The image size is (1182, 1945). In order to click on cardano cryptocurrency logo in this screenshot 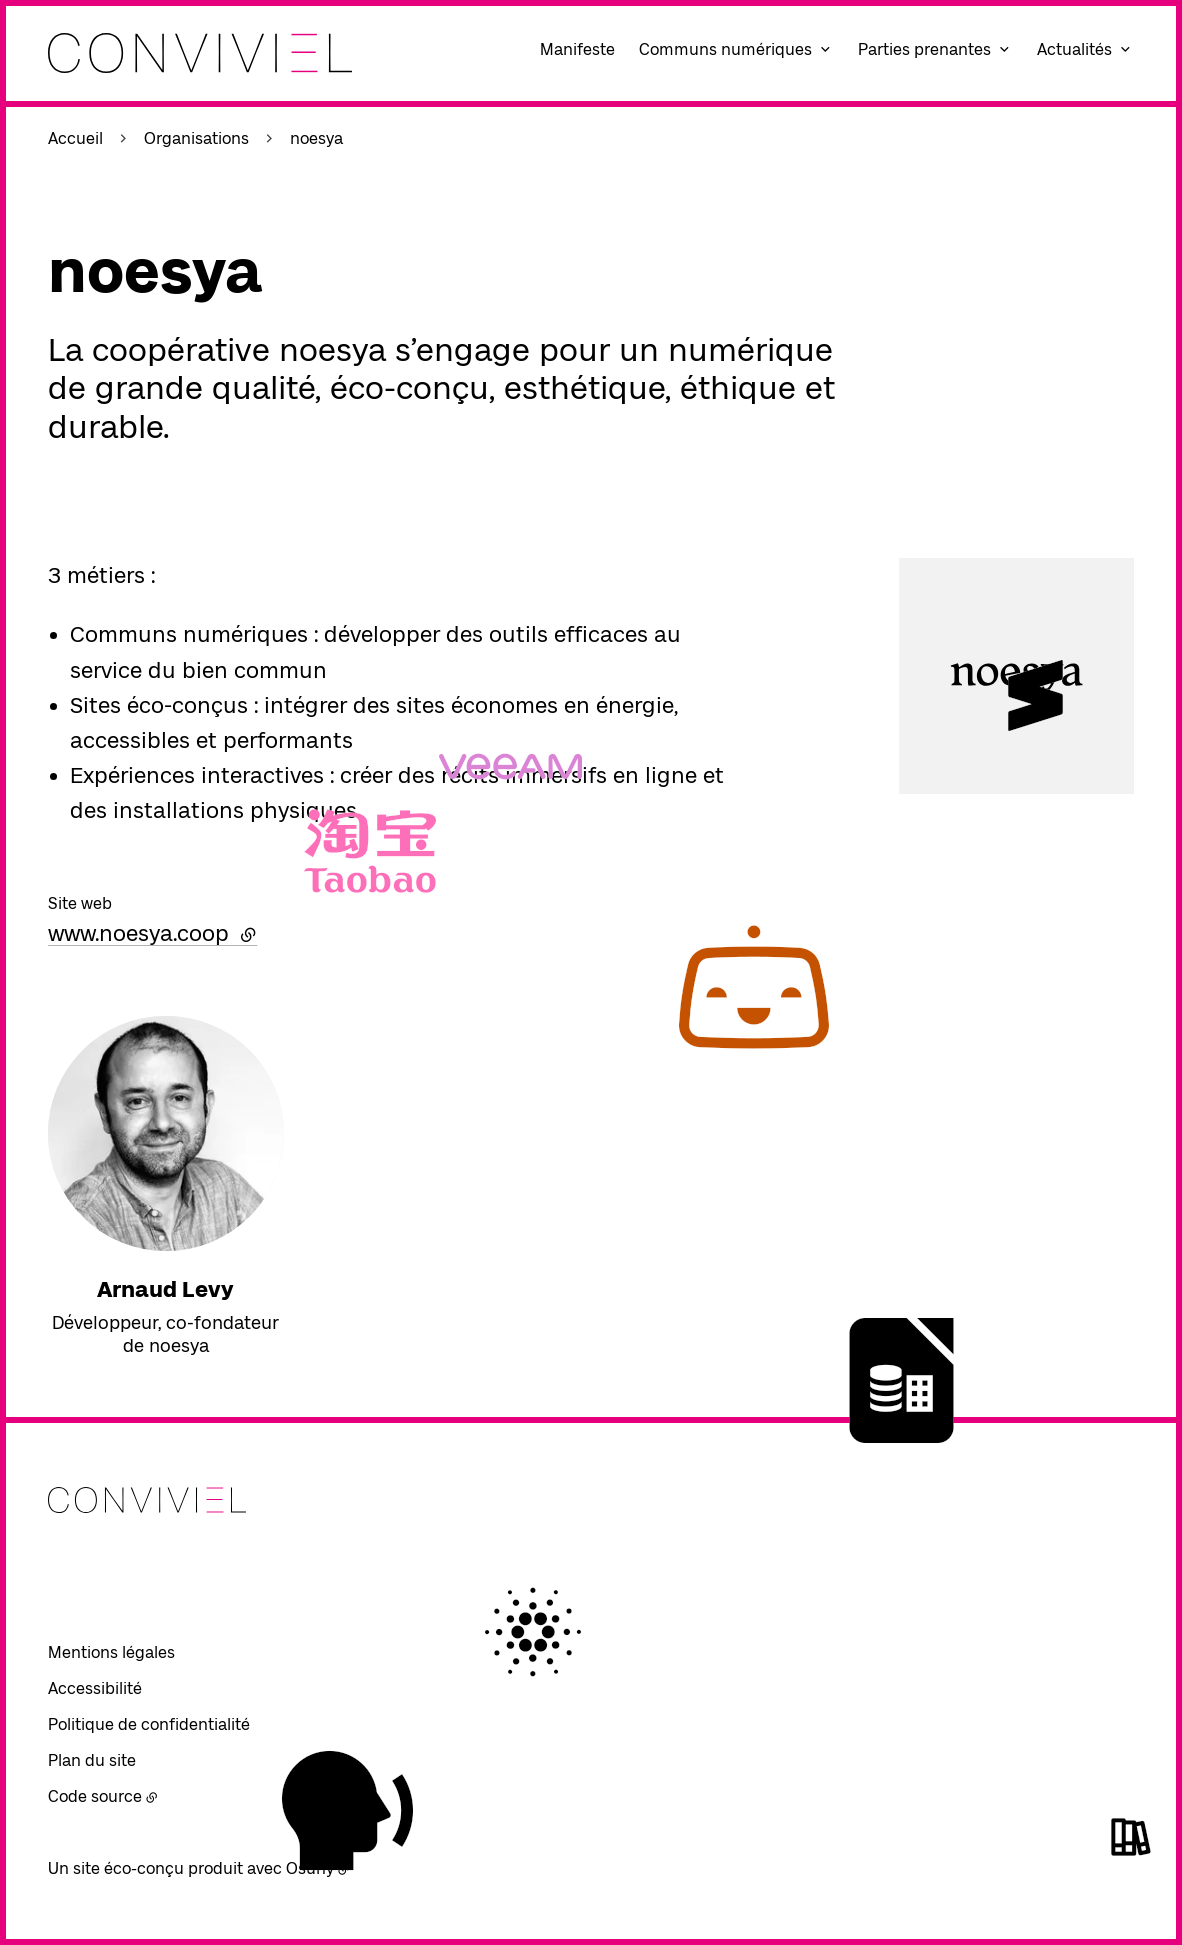, I will do `click(533, 1632)`.